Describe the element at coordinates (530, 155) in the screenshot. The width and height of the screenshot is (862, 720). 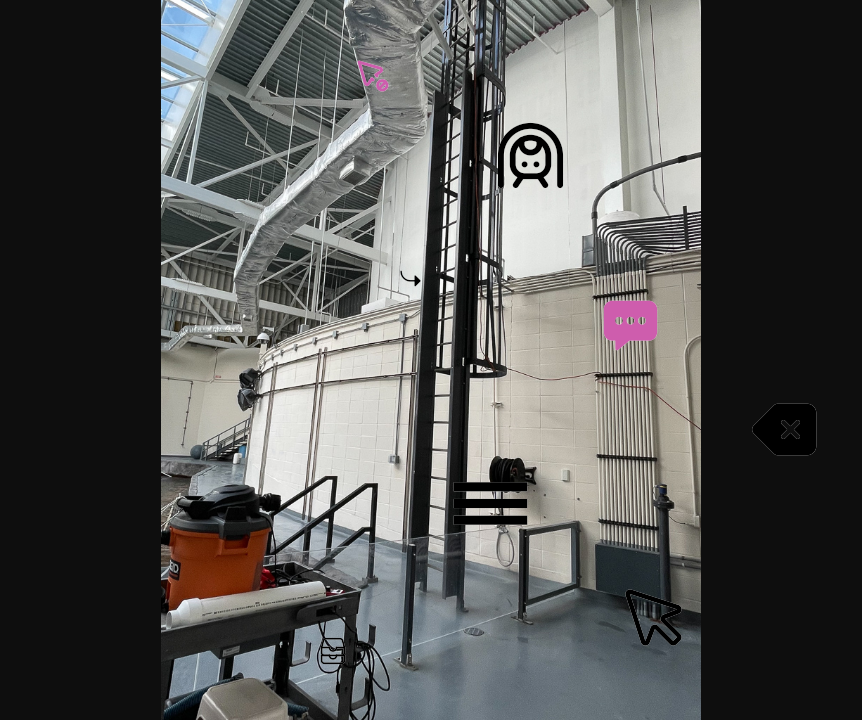
I see `view train or rail transit options` at that location.